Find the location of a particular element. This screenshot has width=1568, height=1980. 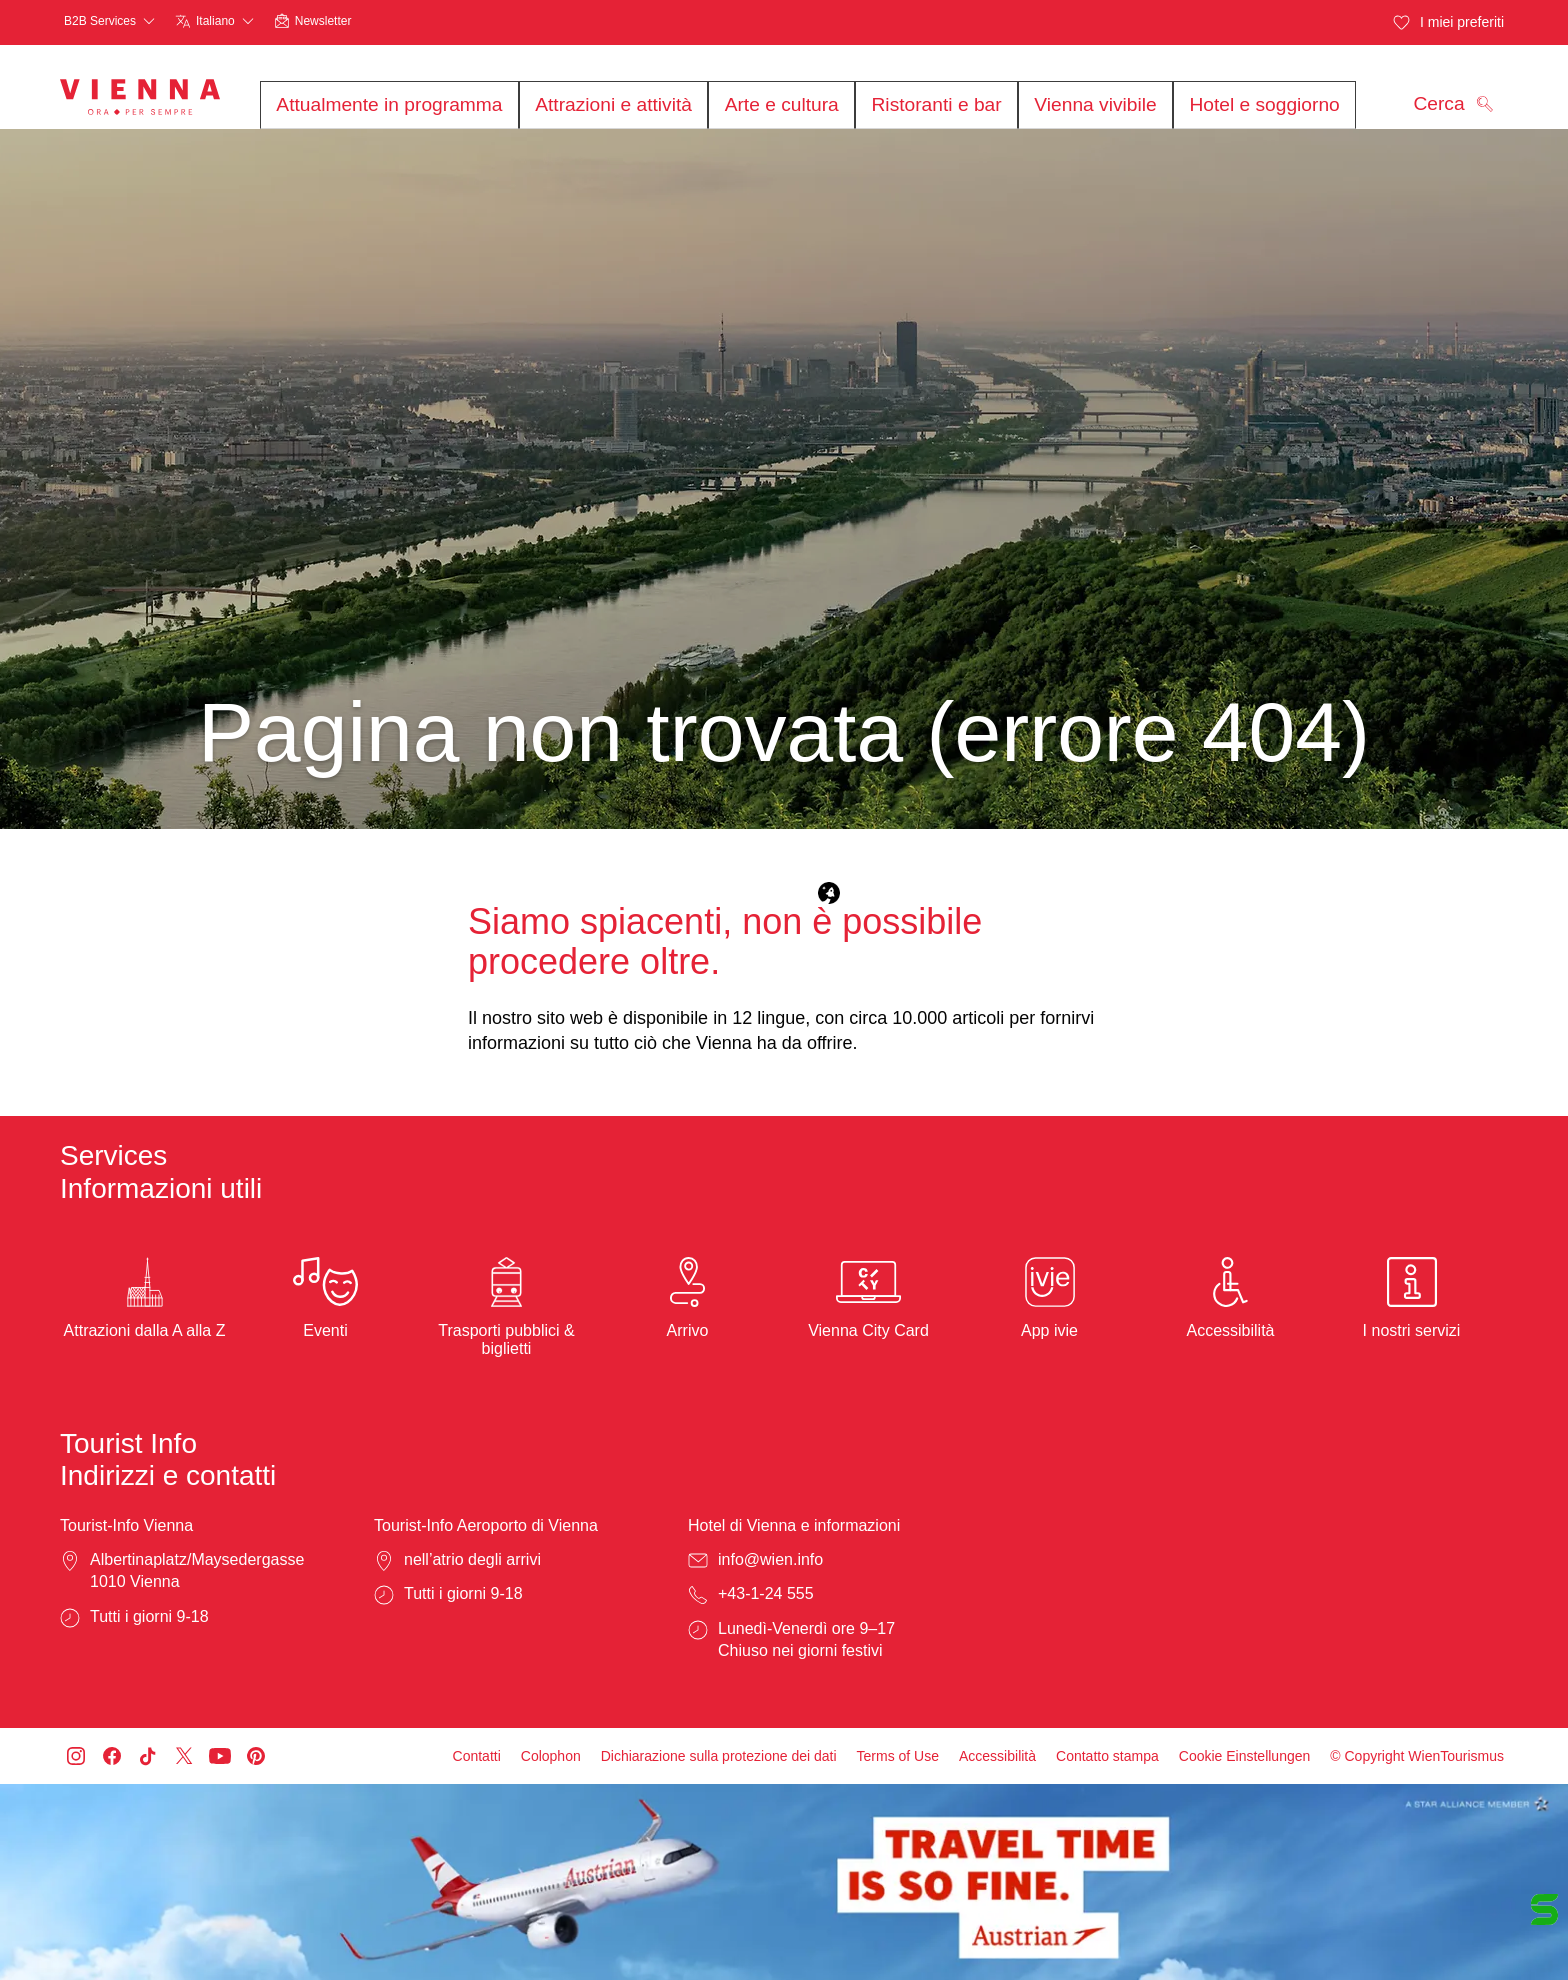

Scrutinizer CI logo is located at coordinates (1544, 1909).